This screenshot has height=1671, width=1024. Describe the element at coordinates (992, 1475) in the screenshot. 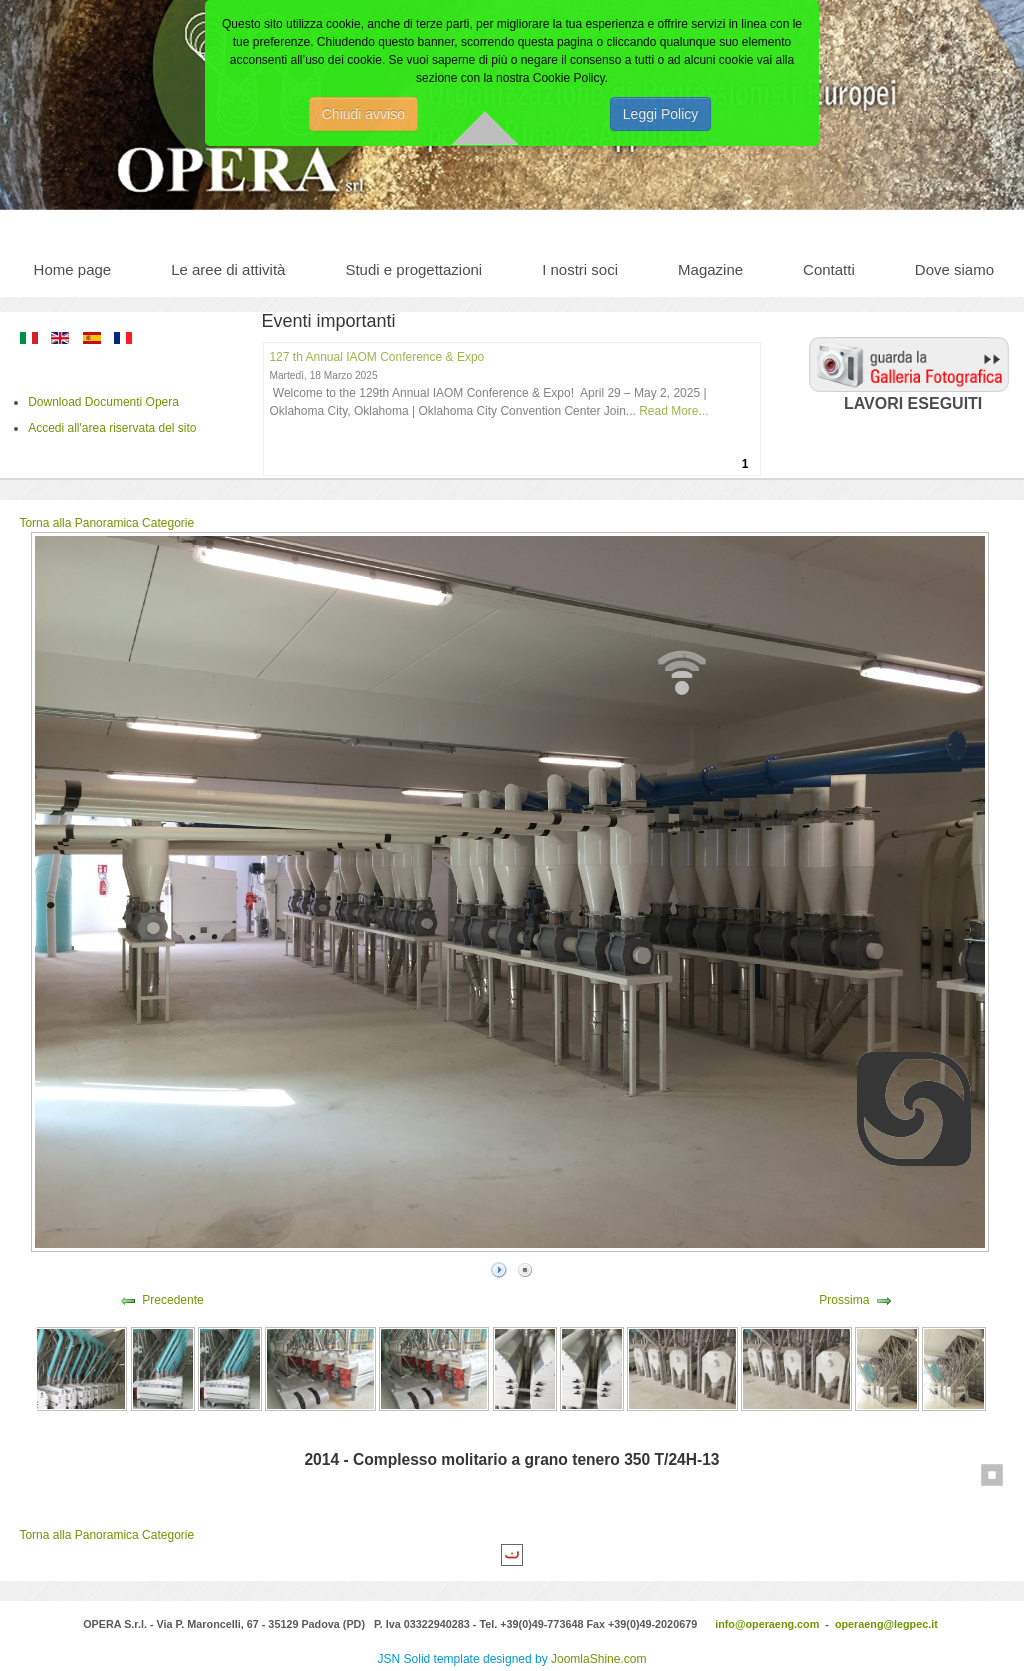

I see `restore window to previous size` at that location.